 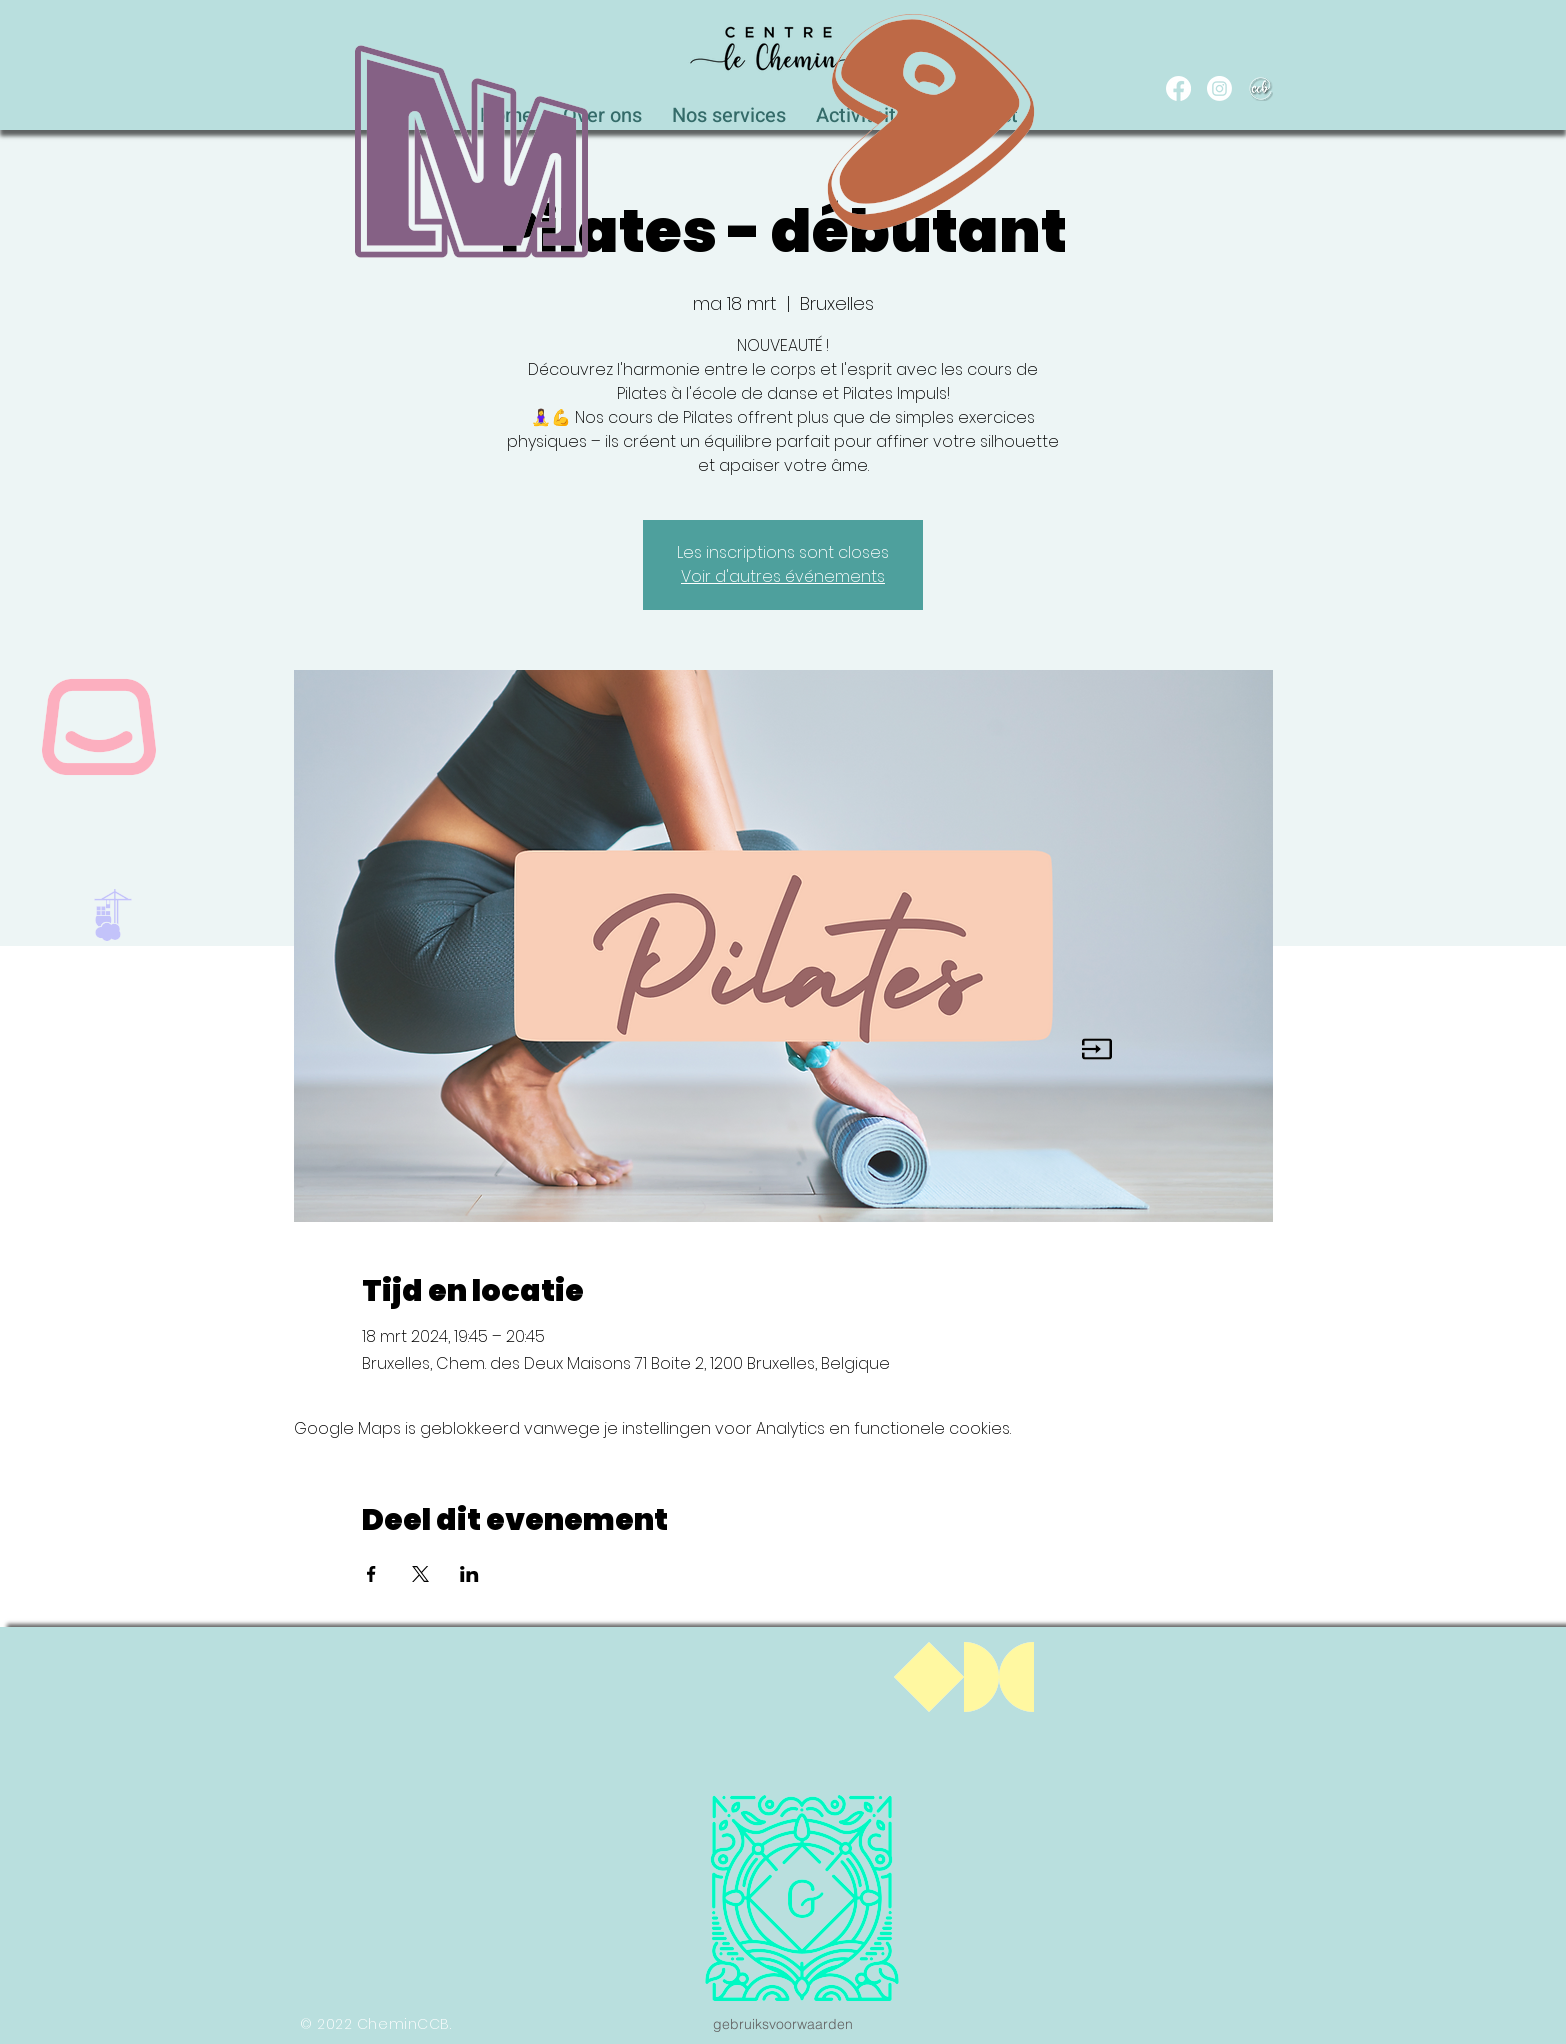 I want to click on Gentoo Linux logo, so click(x=931, y=122).